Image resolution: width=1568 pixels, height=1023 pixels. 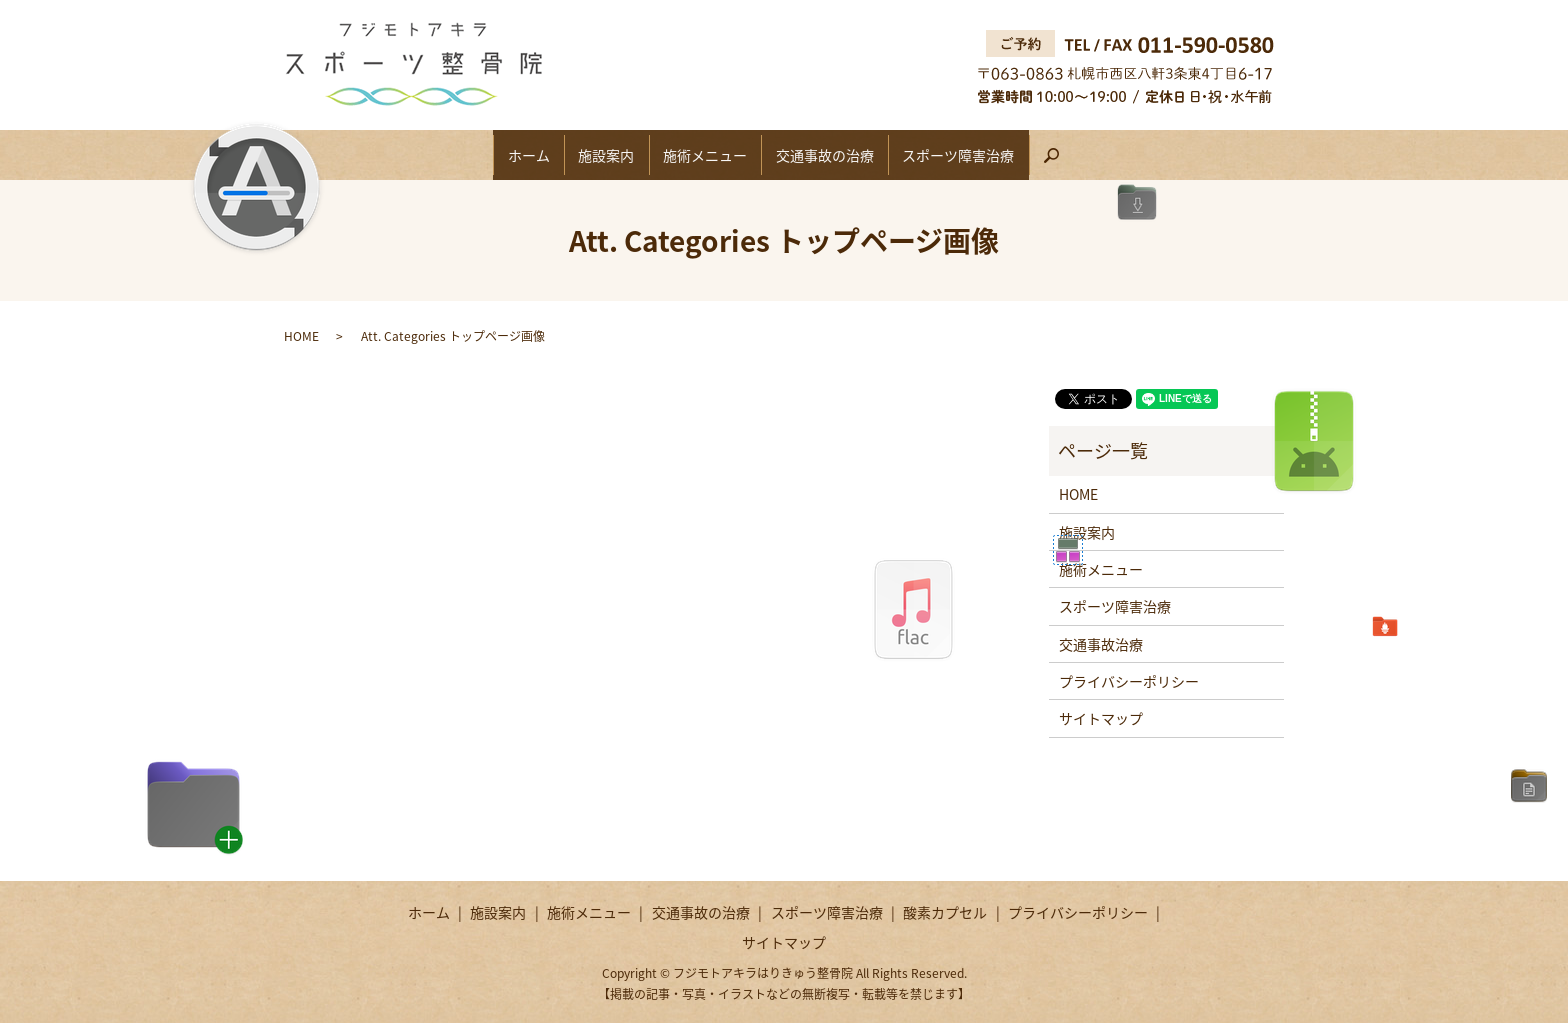 What do you see at coordinates (1068, 550) in the screenshot?
I see `select all items in the current view` at bounding box center [1068, 550].